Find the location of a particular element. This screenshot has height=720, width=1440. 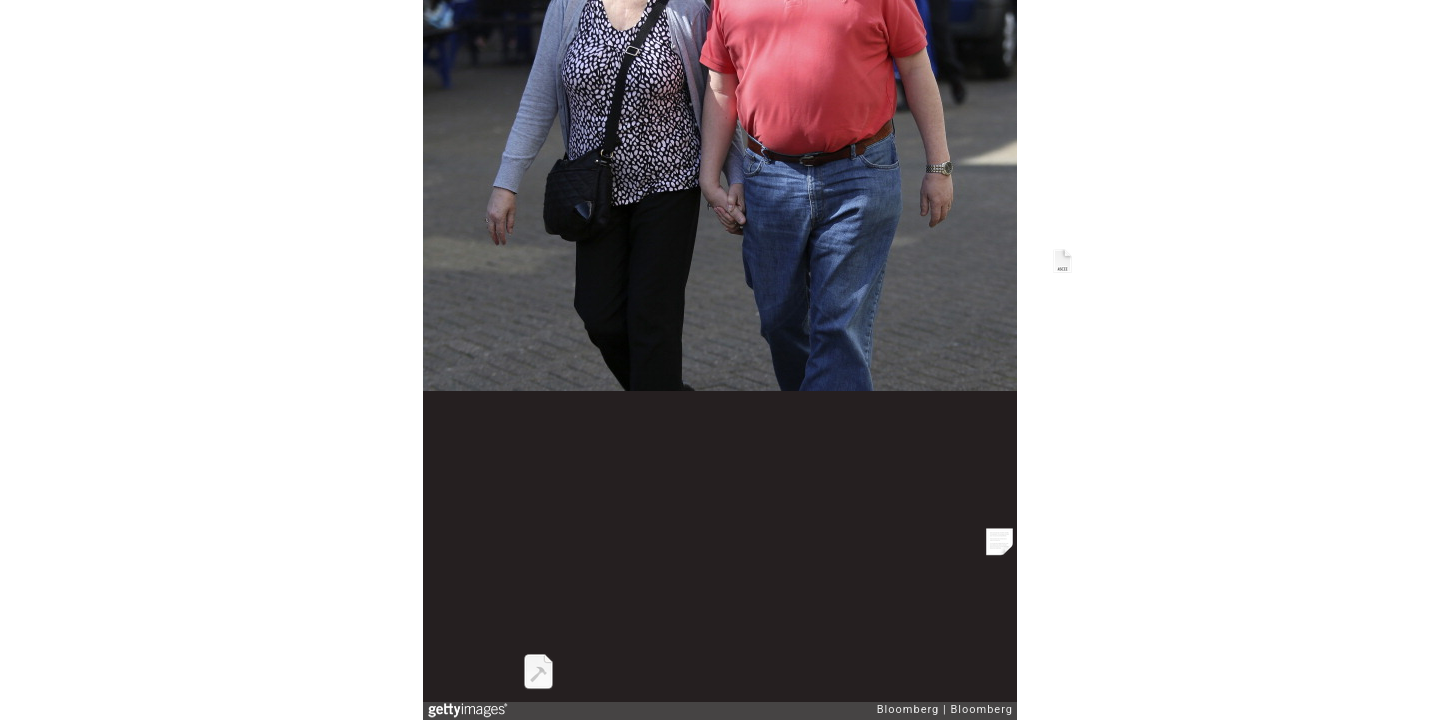

a plain text or ascii file type indicator is located at coordinates (1062, 261).